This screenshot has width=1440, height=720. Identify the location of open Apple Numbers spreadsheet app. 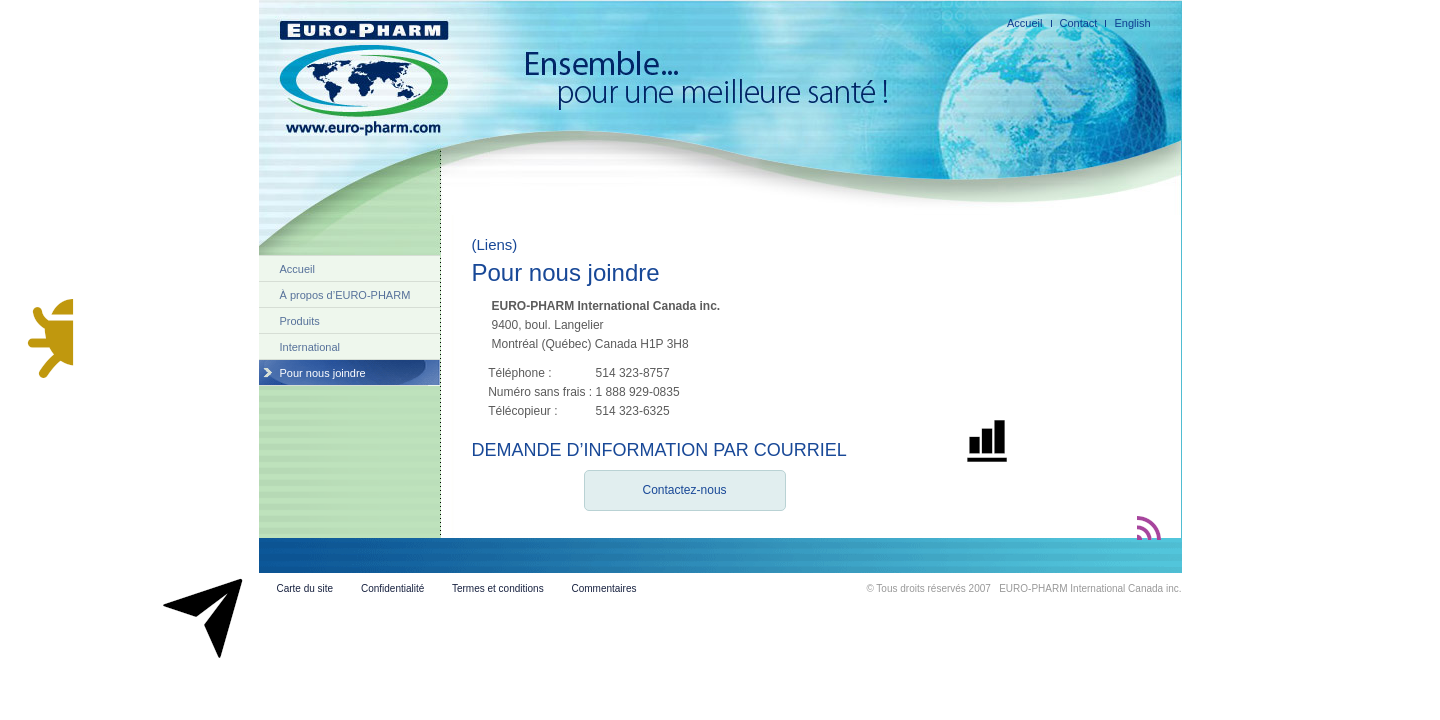
(986, 441).